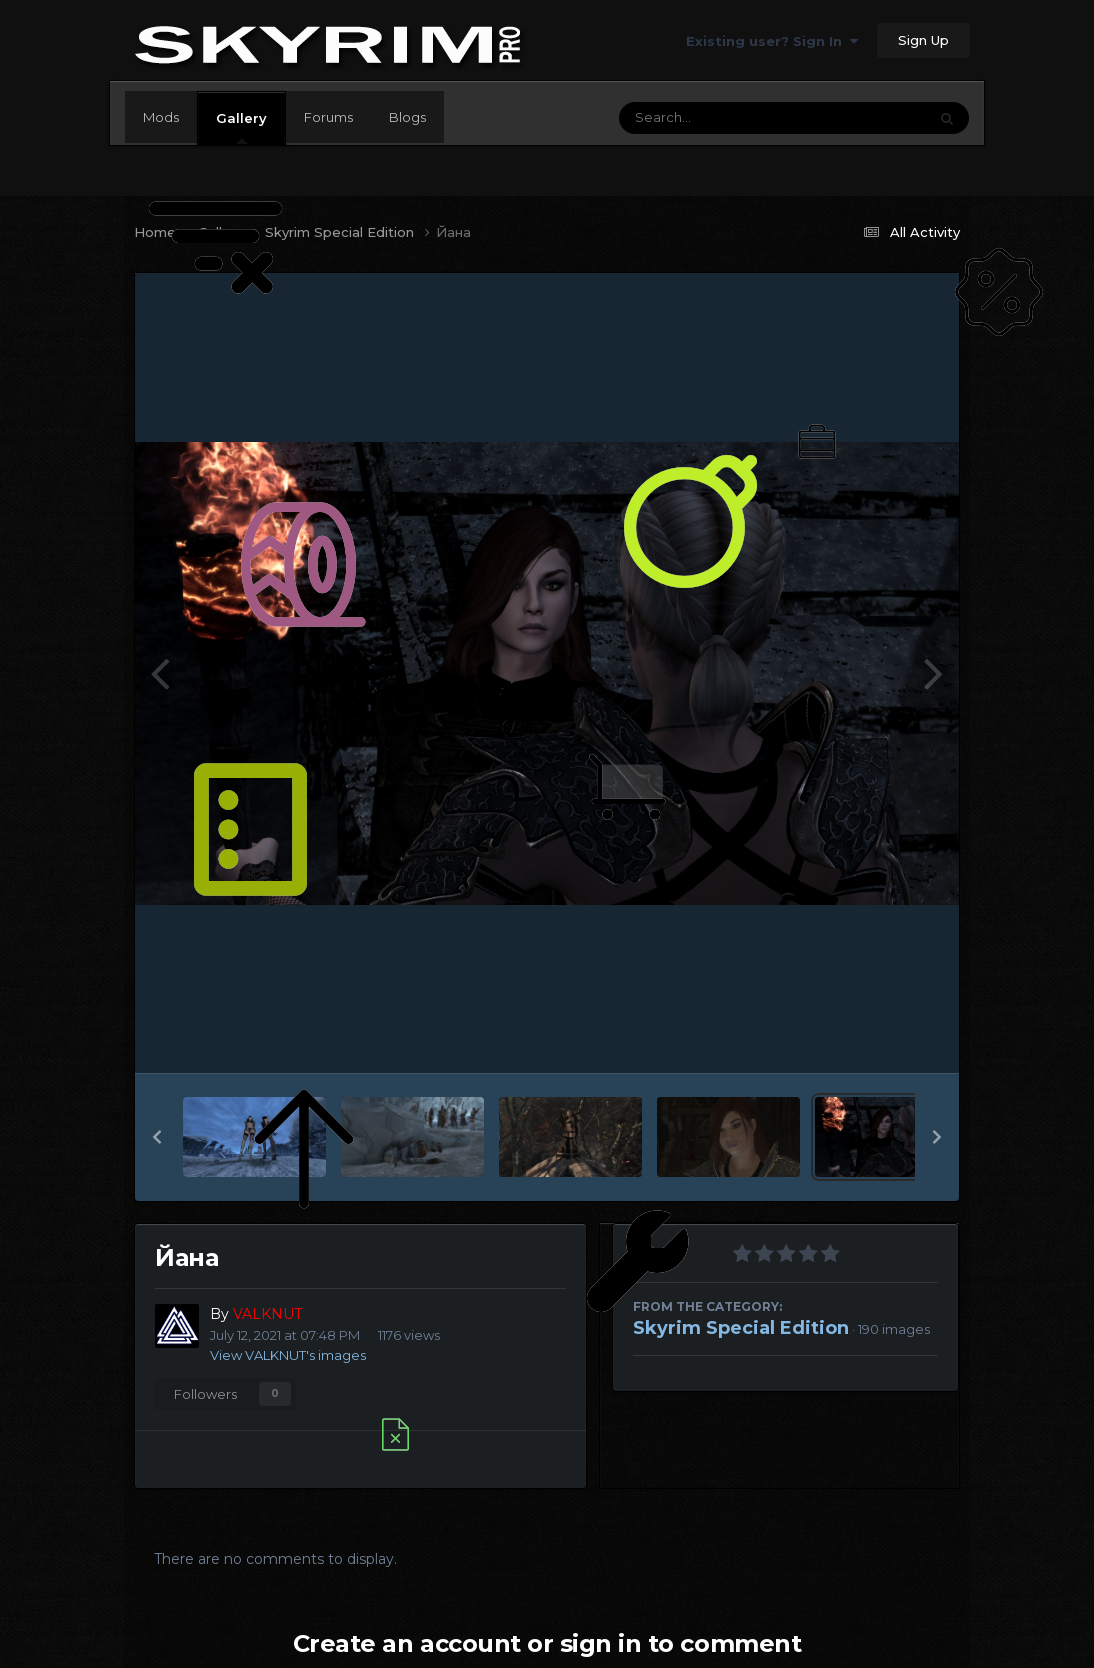 The image size is (1094, 1668). What do you see at coordinates (215, 231) in the screenshot?
I see `clear all active filters` at bounding box center [215, 231].